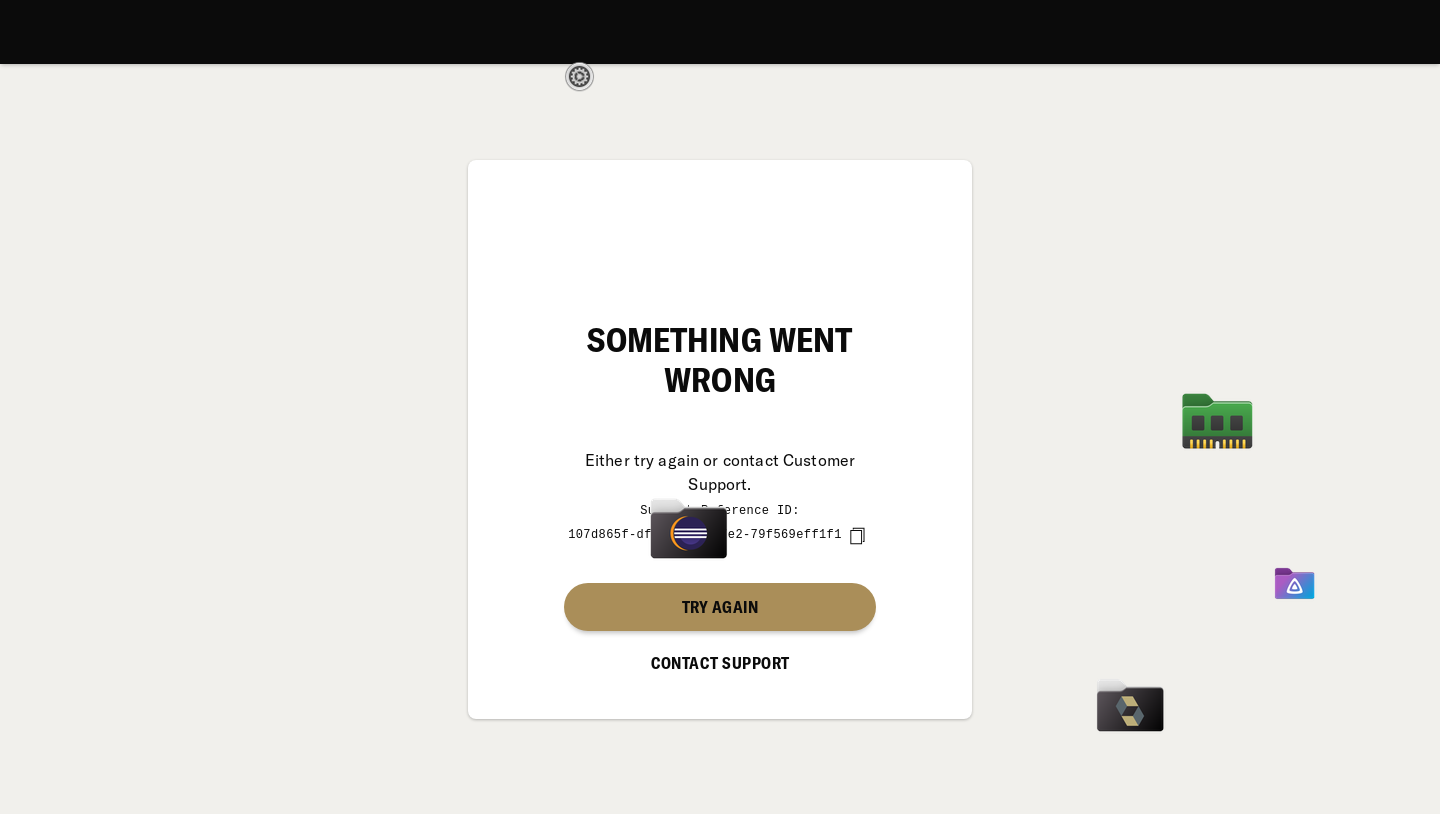 Image resolution: width=1440 pixels, height=814 pixels. I want to click on open eclipse IDE project folder, so click(688, 530).